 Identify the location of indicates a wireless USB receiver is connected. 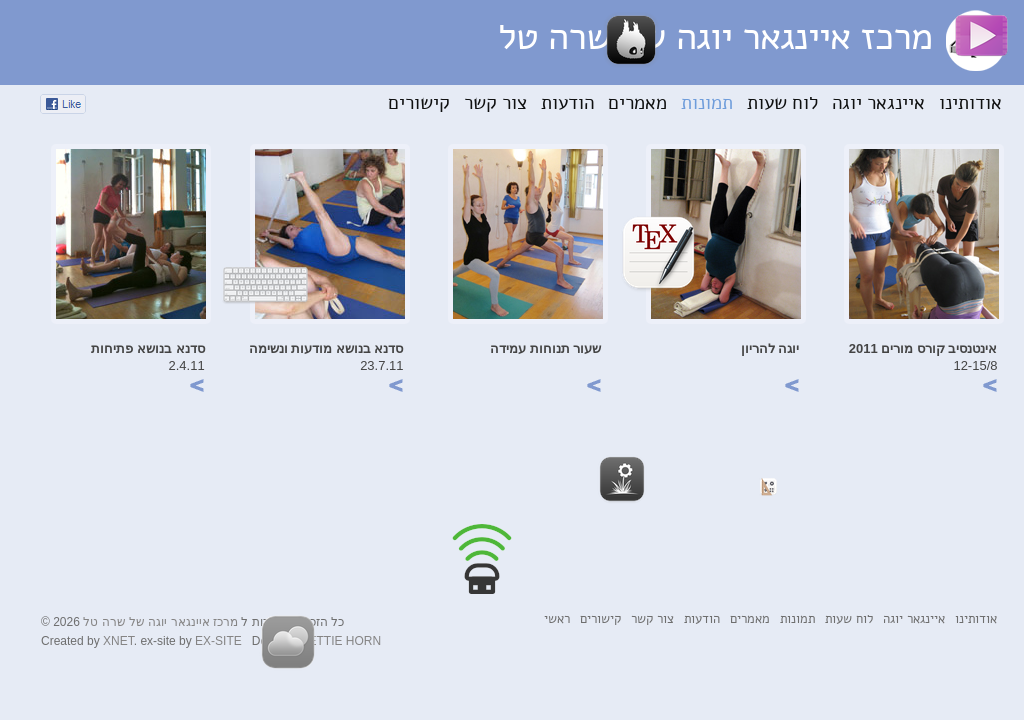
(482, 559).